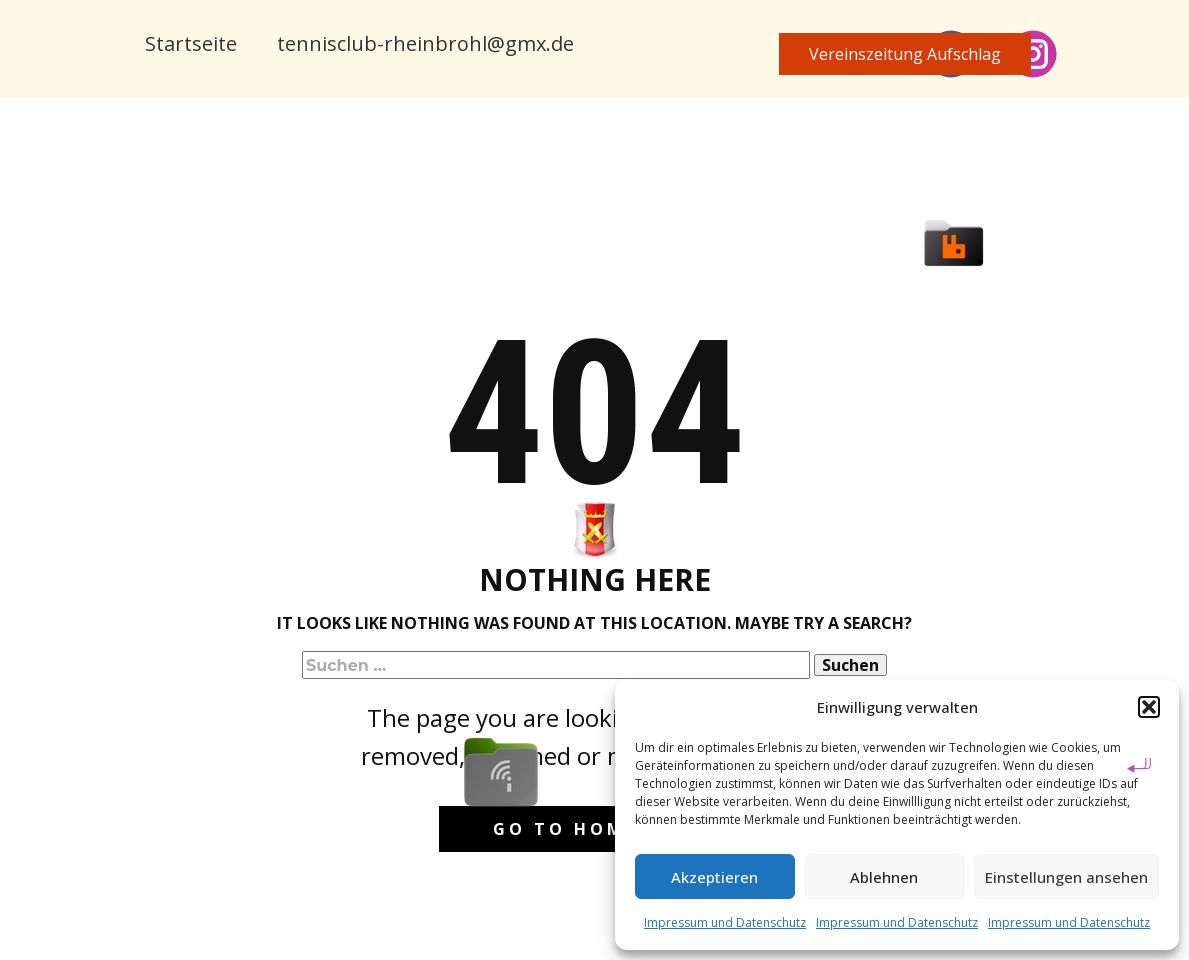  I want to click on open folder containing RabbitMQ configuration files, so click(953, 244).